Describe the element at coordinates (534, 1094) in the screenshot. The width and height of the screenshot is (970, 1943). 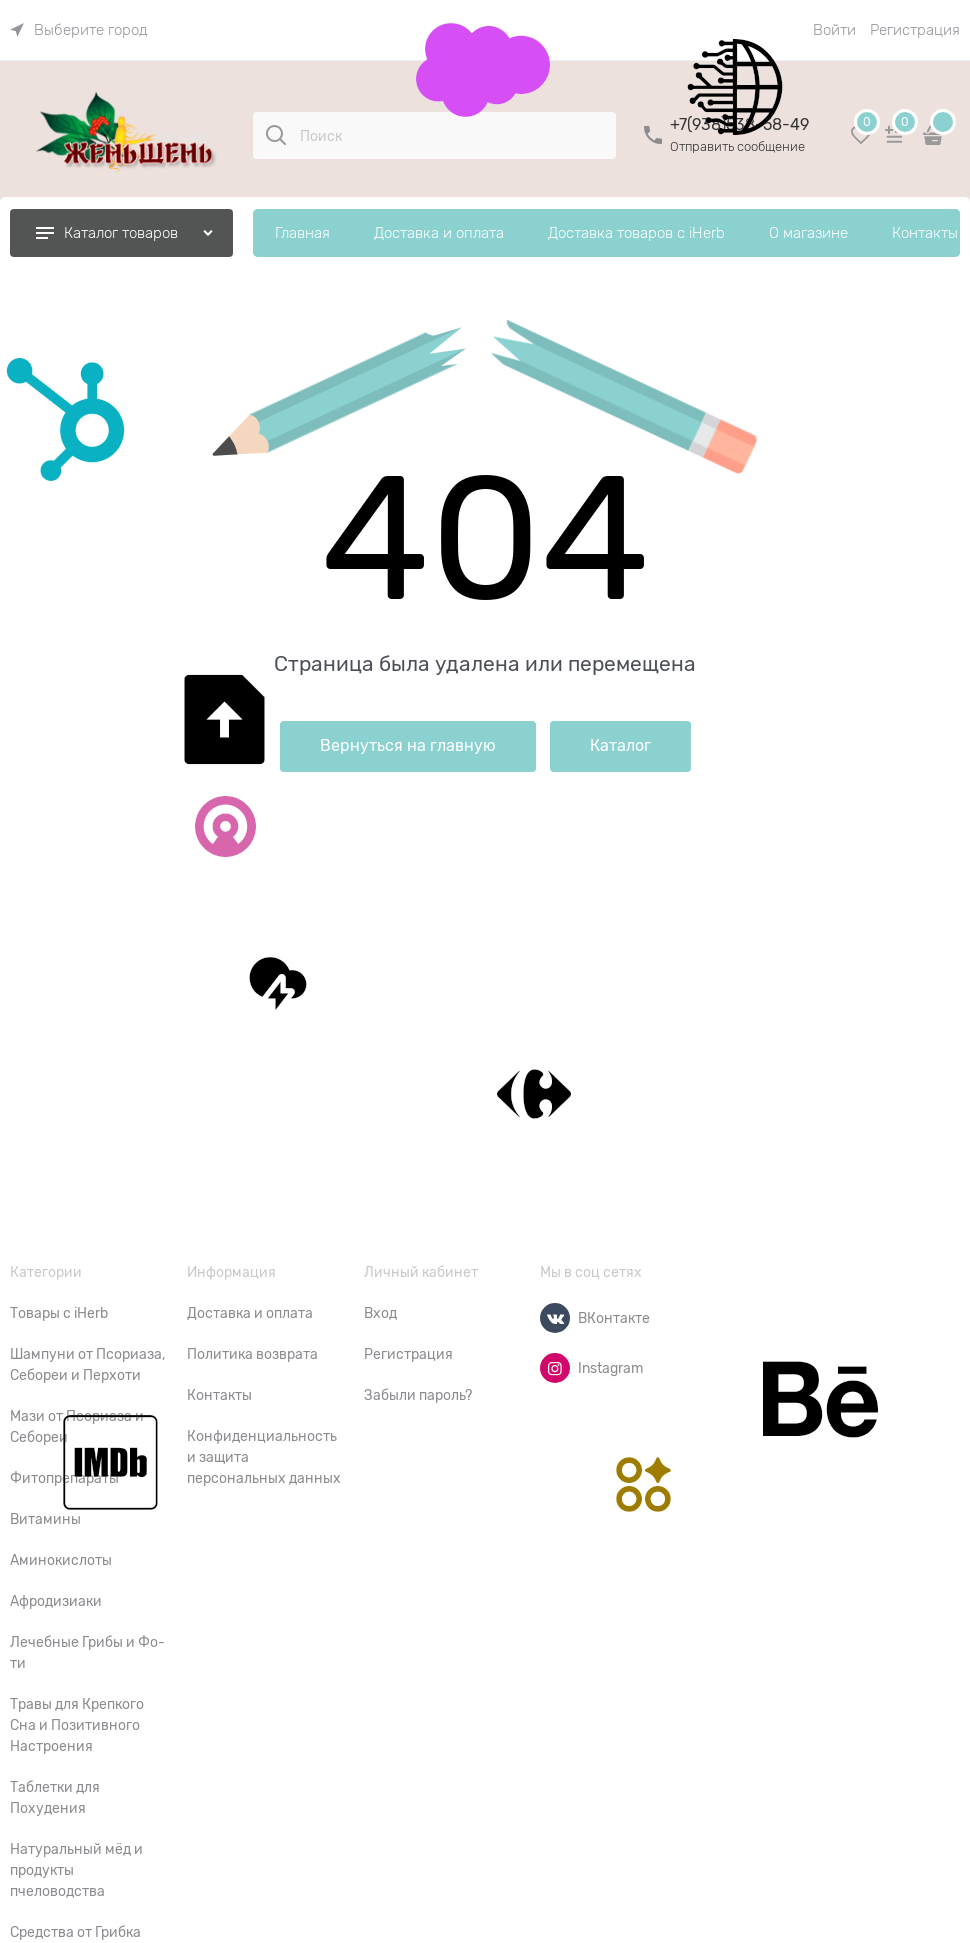
I see `open the Carrefour shopping app` at that location.